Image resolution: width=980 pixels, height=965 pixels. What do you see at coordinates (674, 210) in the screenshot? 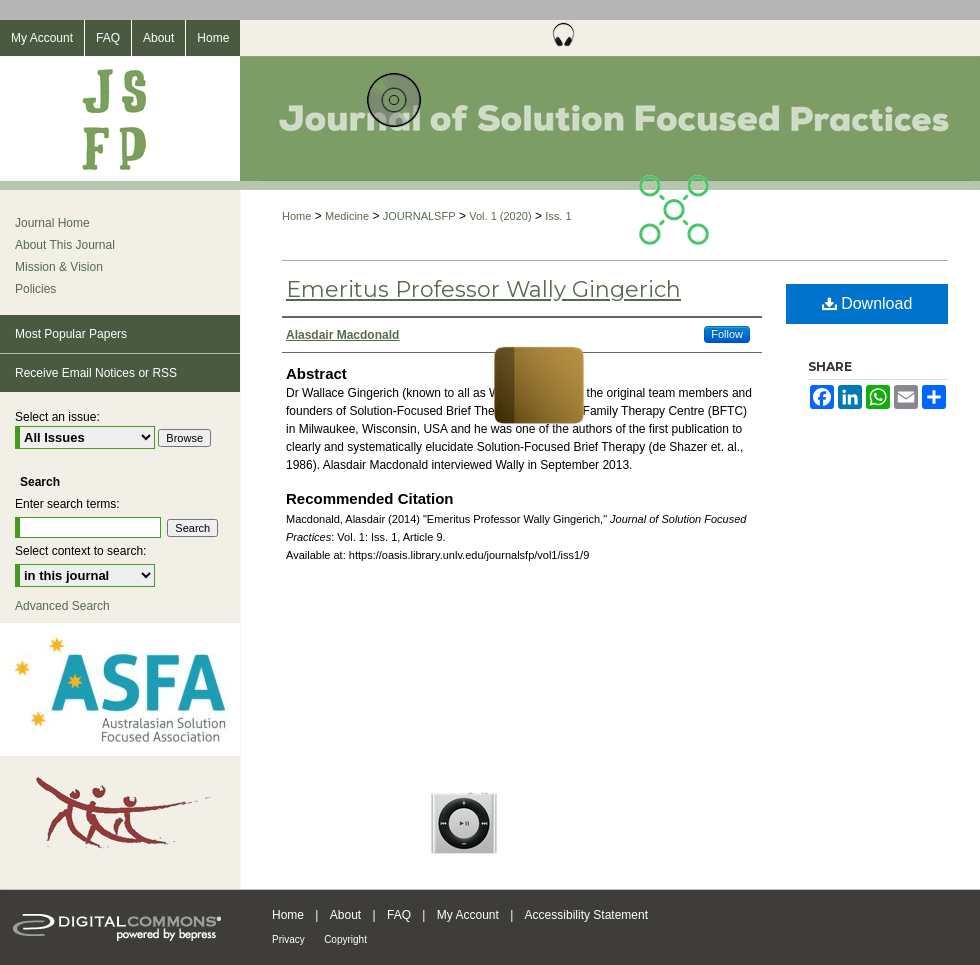
I see `access media library replication tools` at bounding box center [674, 210].